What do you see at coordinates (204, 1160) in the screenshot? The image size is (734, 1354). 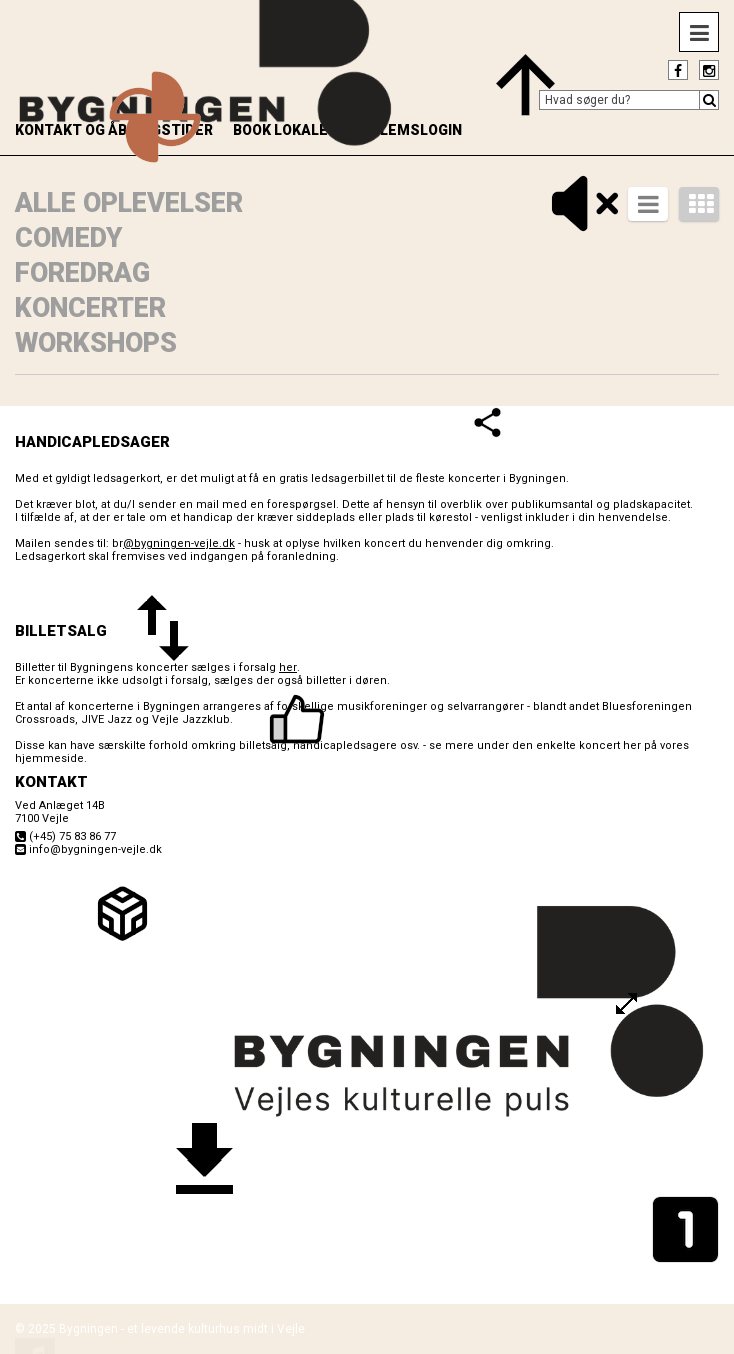 I see `download a file or app` at bounding box center [204, 1160].